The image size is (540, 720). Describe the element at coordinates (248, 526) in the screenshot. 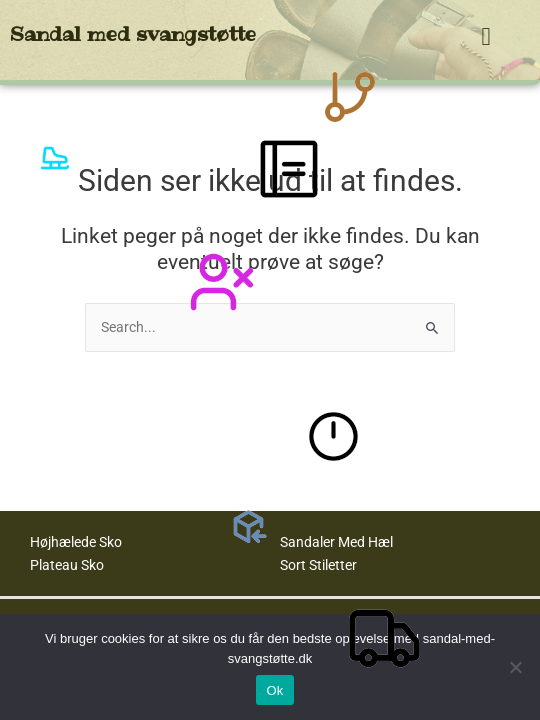

I see `import a package or module` at that location.